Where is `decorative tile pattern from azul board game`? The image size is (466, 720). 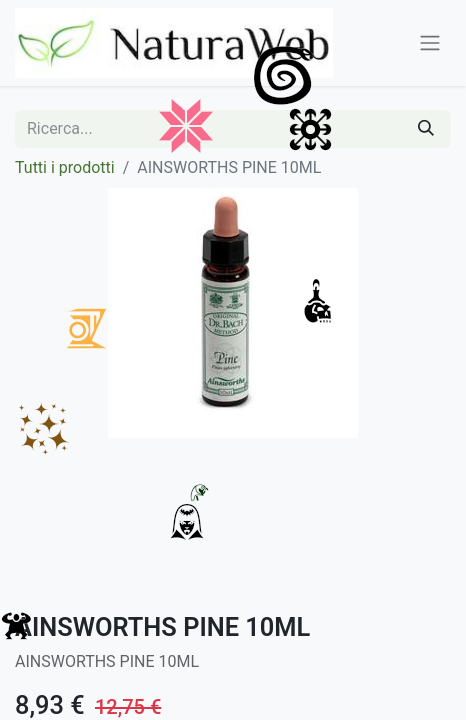 decorative tile pattern from azul board game is located at coordinates (186, 126).